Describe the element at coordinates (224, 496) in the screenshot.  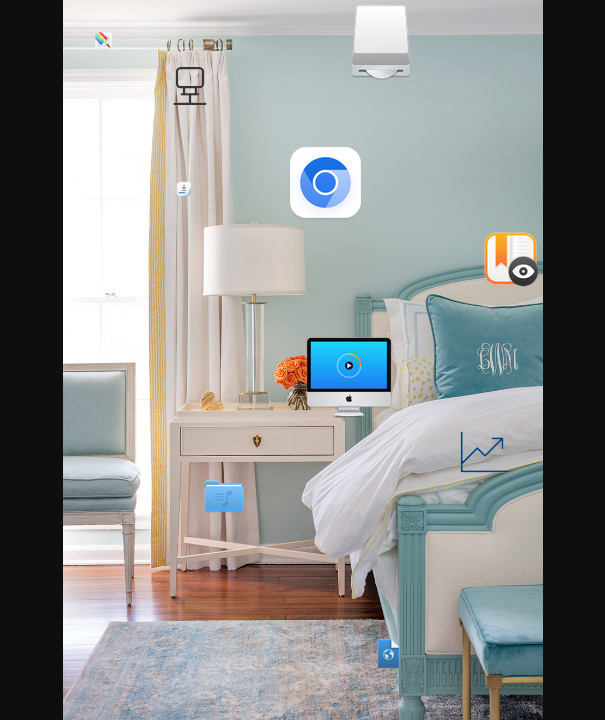
I see `open your audio files folder` at that location.